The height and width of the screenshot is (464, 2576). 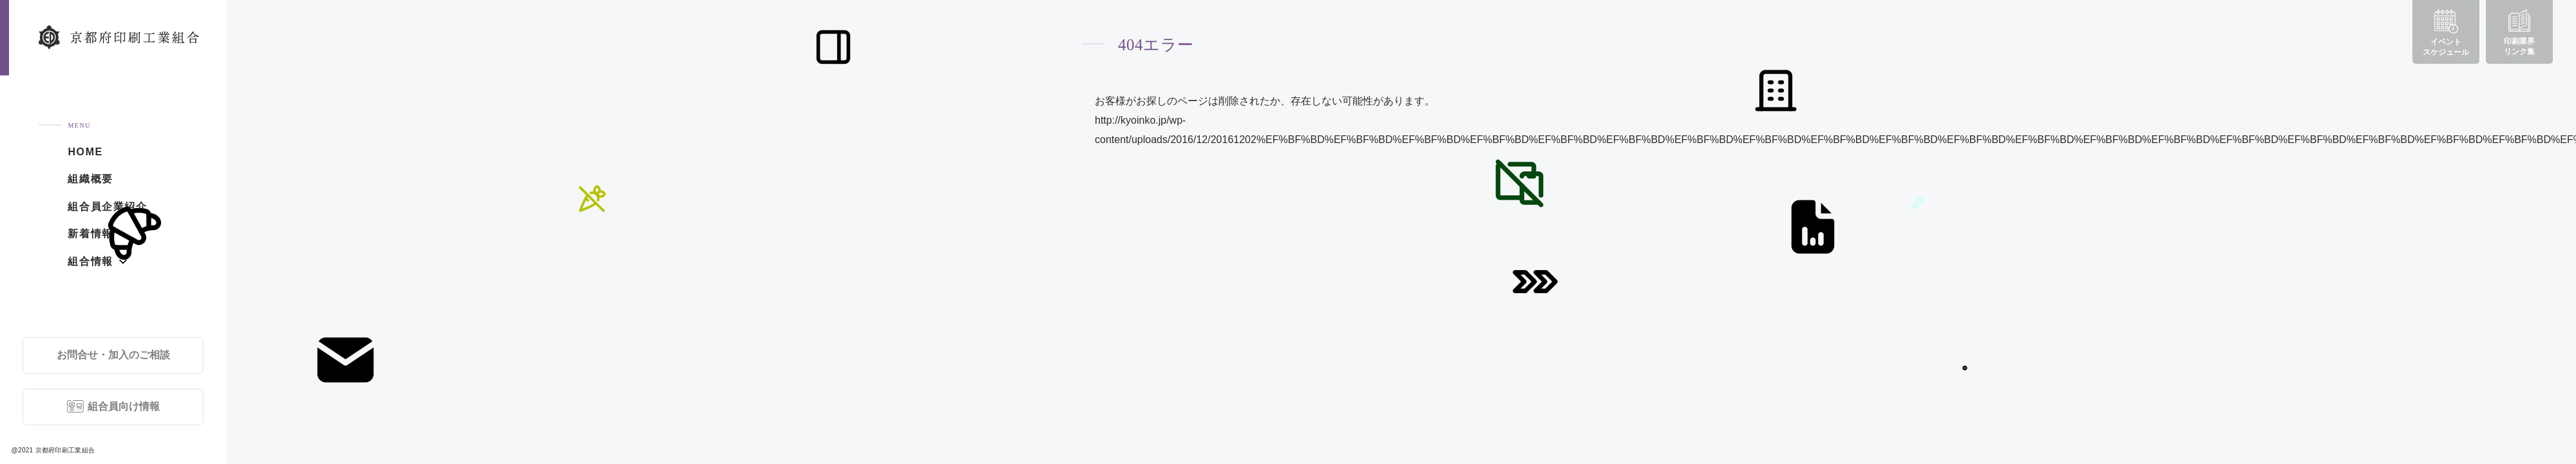 I want to click on view file analytics or statistics, so click(x=1813, y=227).